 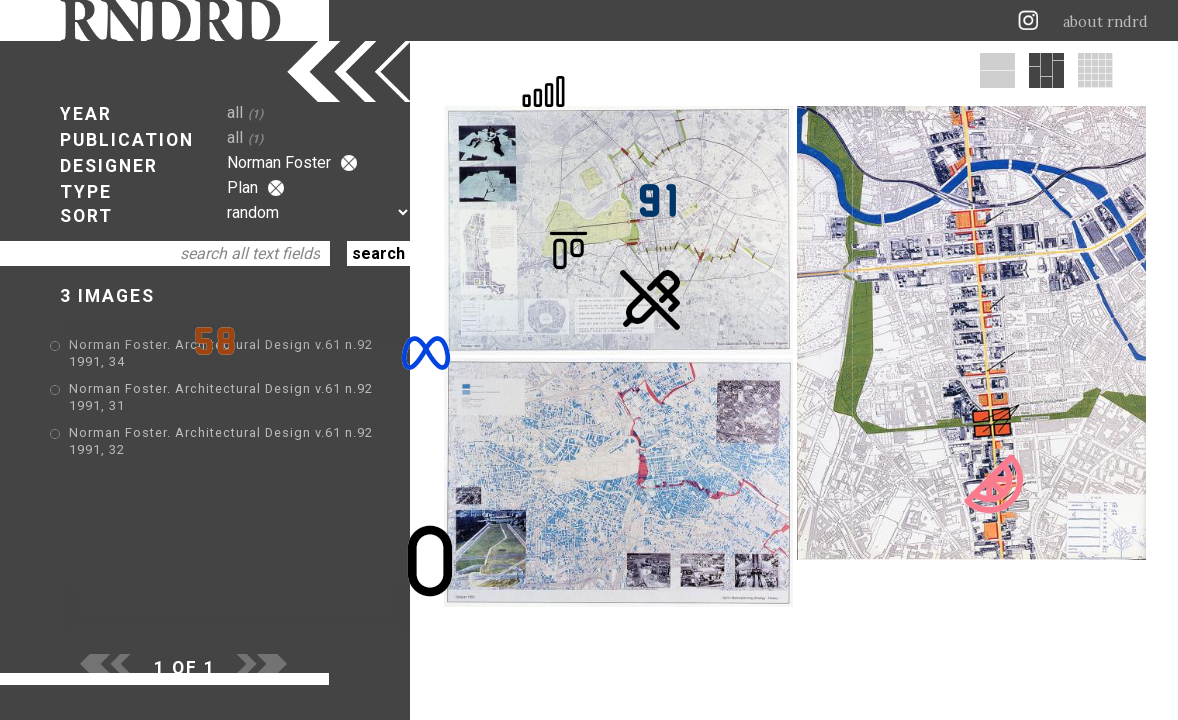 What do you see at coordinates (568, 250) in the screenshot?
I see `align items to the top edge` at bounding box center [568, 250].